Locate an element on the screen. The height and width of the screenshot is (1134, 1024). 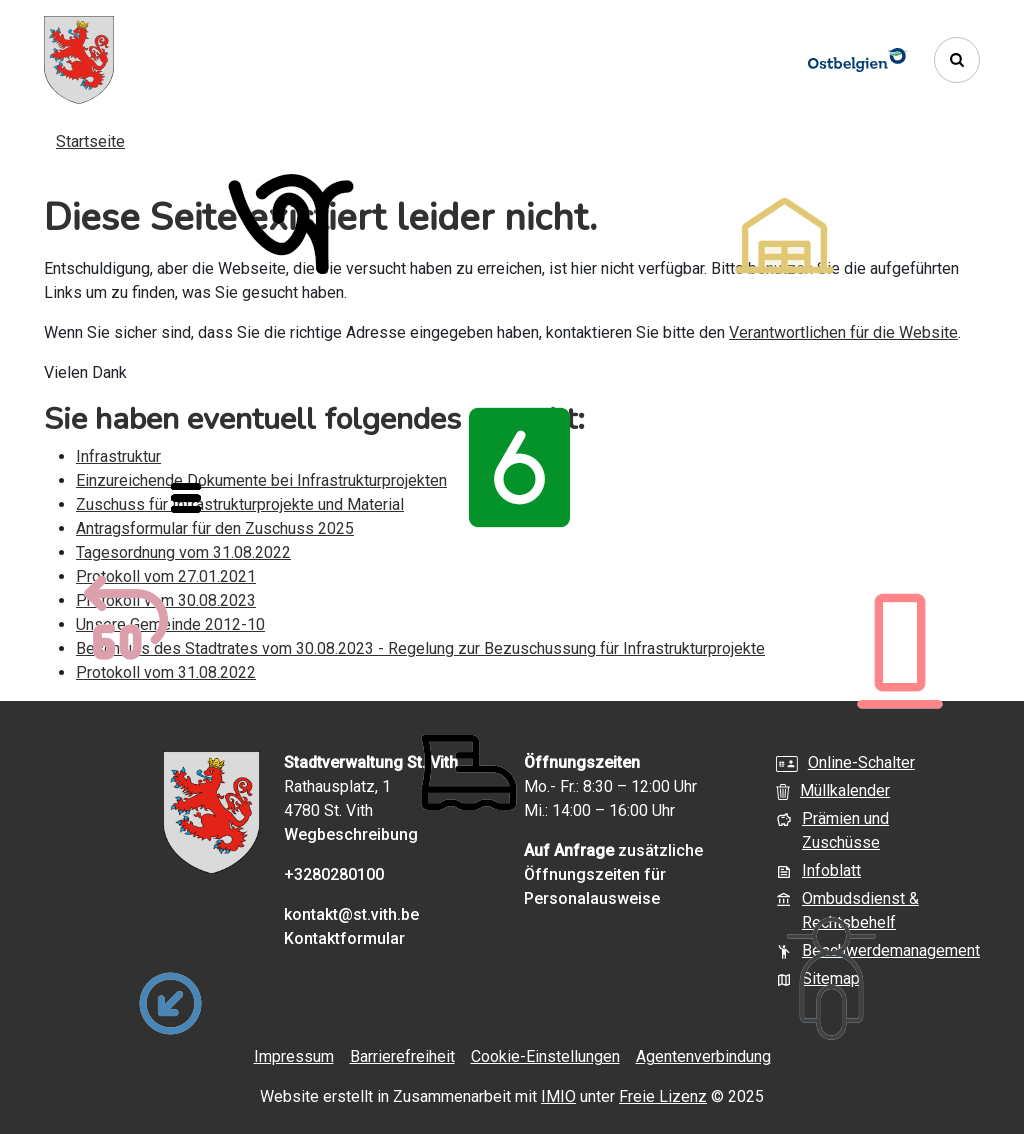
navigate to previous or lower-left content is located at coordinates (170, 1003).